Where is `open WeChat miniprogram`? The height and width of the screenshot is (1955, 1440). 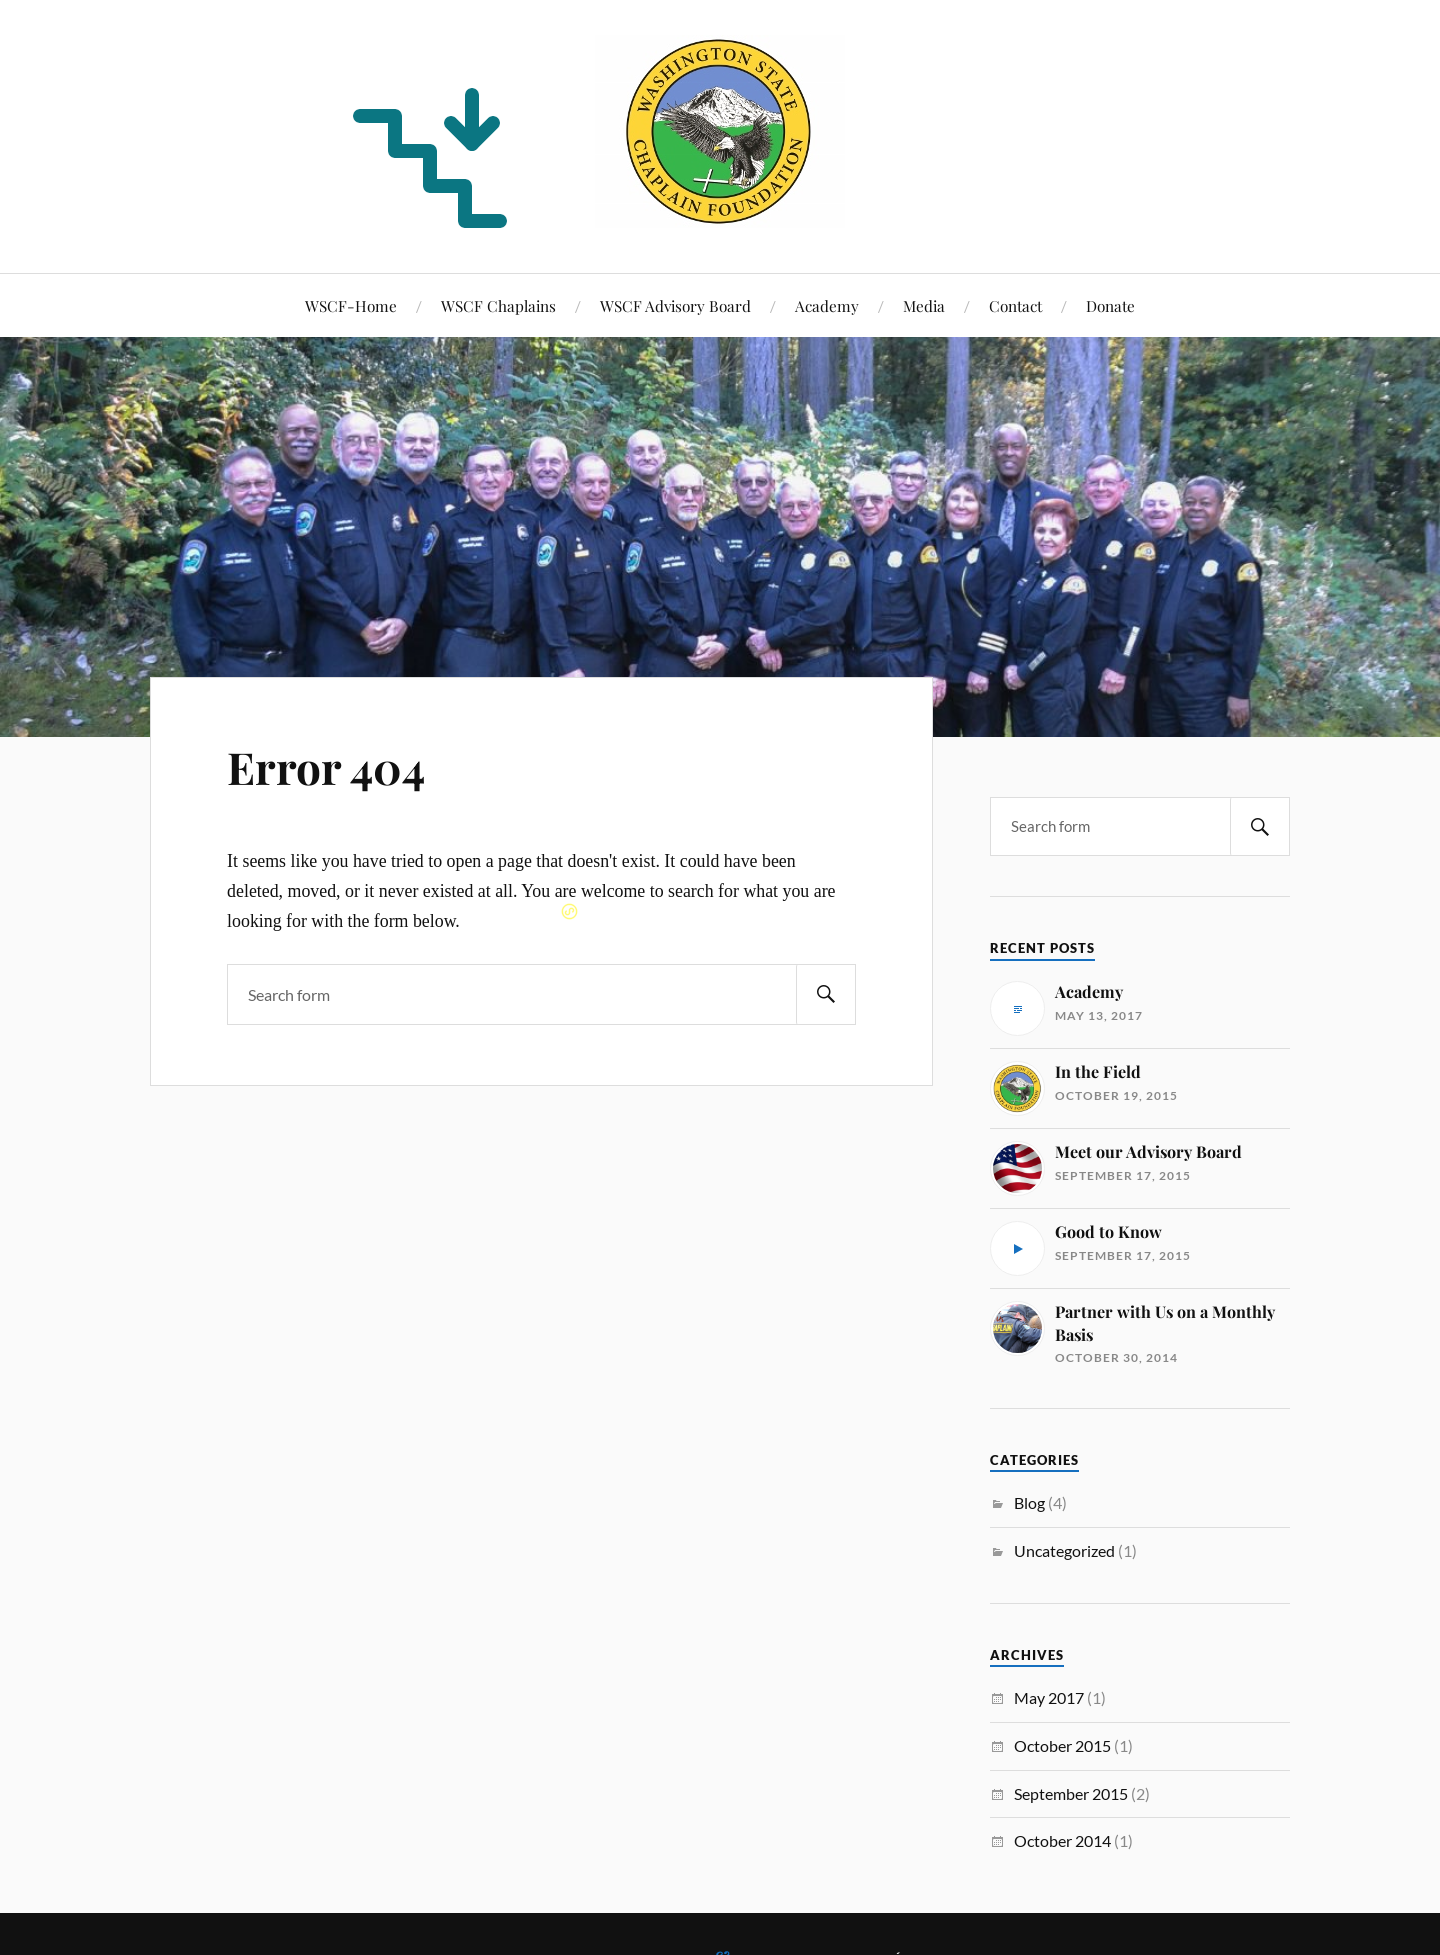 open WeChat miniprogram is located at coordinates (569, 911).